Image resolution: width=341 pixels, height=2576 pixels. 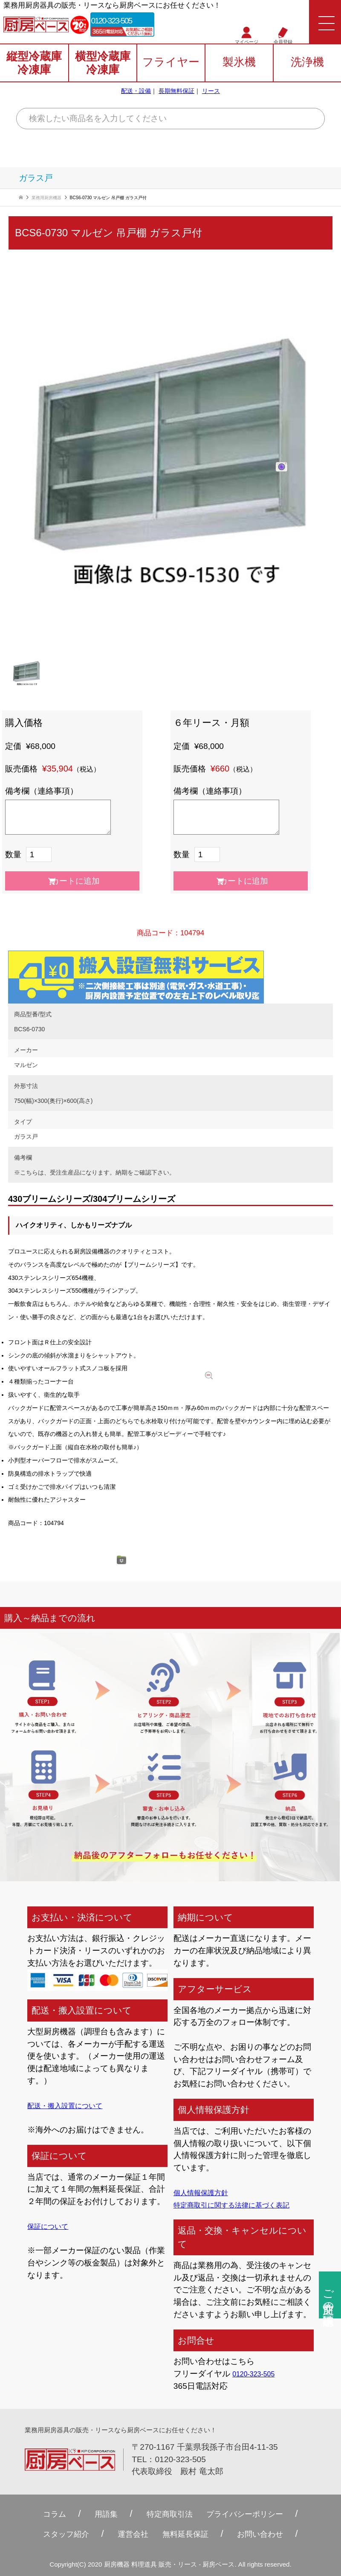 I want to click on open your dropbox folder, so click(x=121, y=1560).